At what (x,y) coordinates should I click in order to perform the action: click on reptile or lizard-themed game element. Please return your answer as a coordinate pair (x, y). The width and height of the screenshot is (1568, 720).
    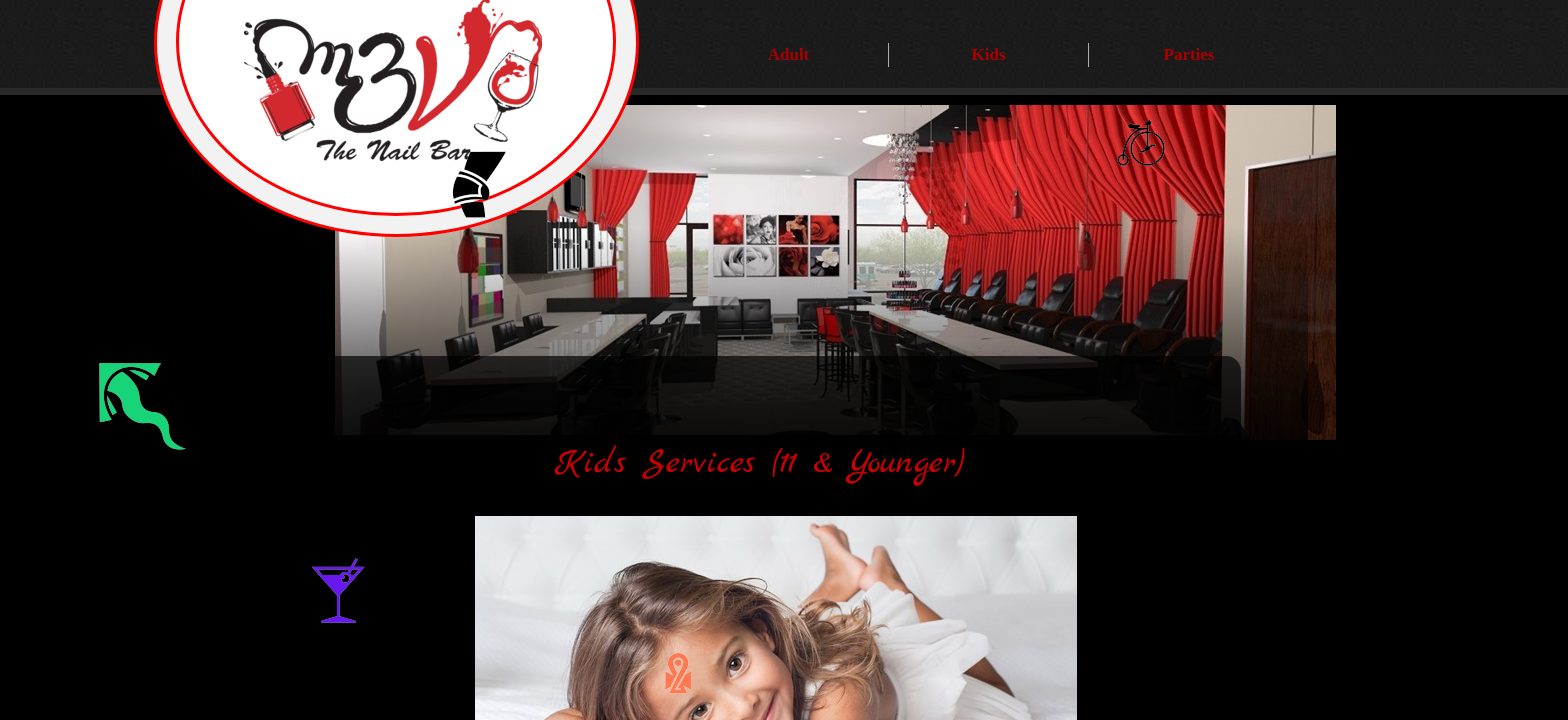
    Looking at the image, I should click on (142, 405).